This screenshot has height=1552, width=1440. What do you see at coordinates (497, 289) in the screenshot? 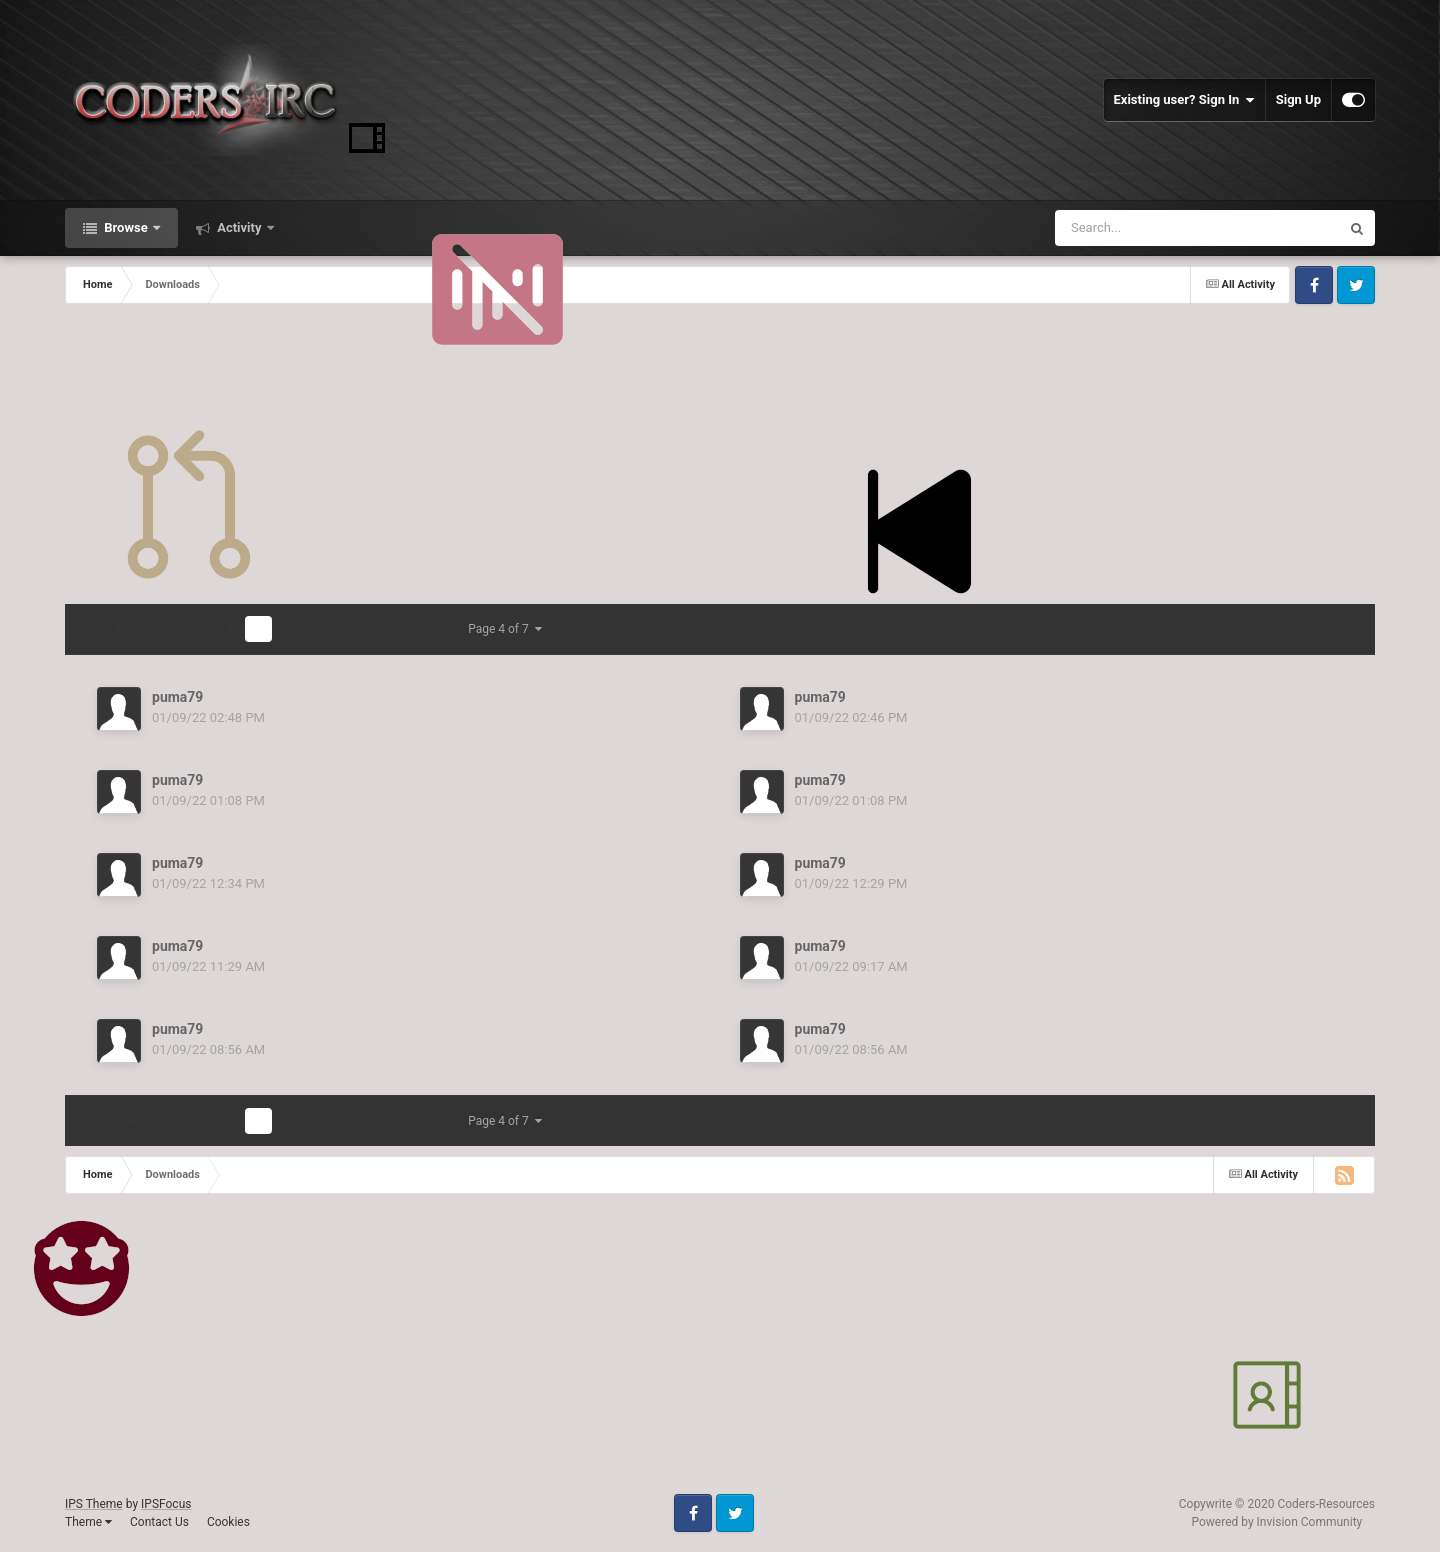
I see `mute or disable audio input` at bounding box center [497, 289].